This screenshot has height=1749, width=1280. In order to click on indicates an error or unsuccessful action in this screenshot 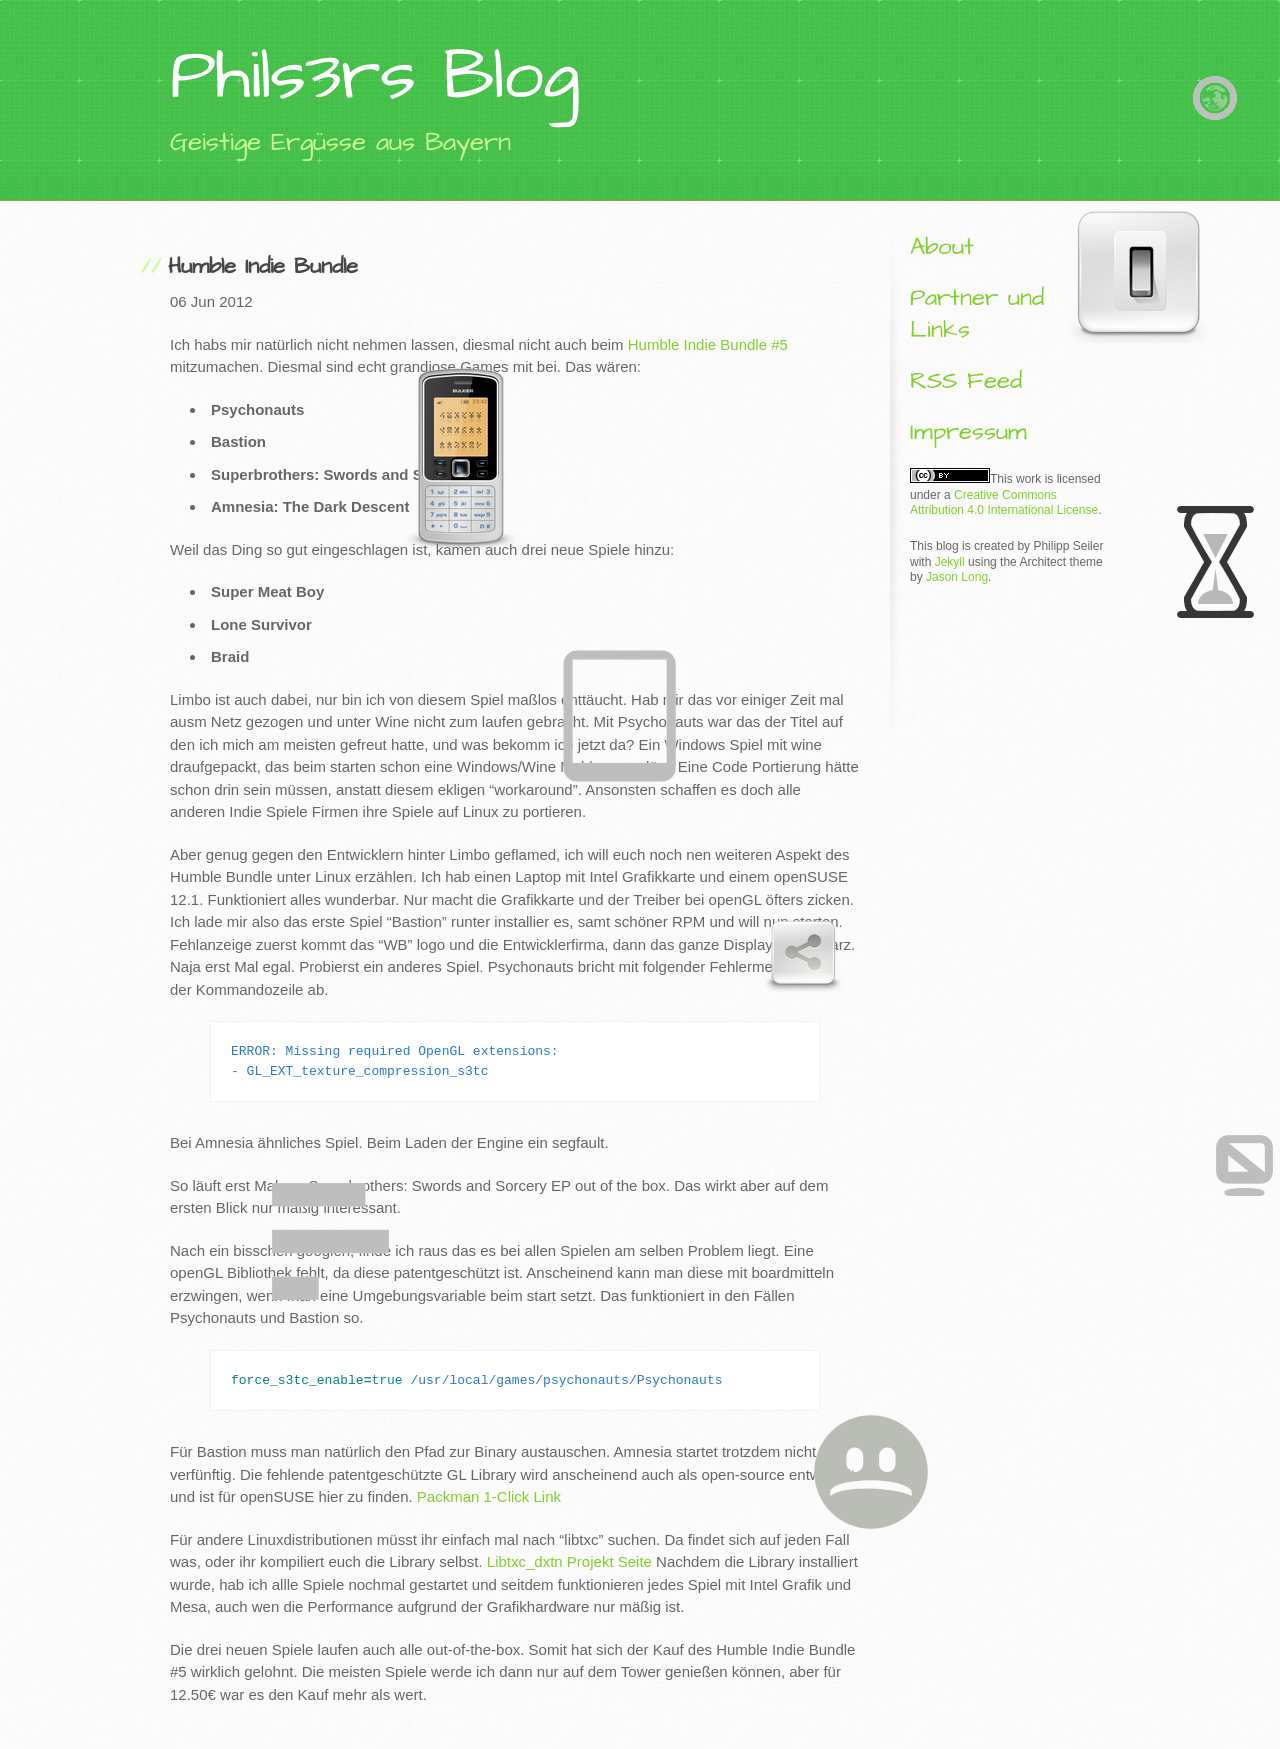, I will do `click(871, 1472)`.